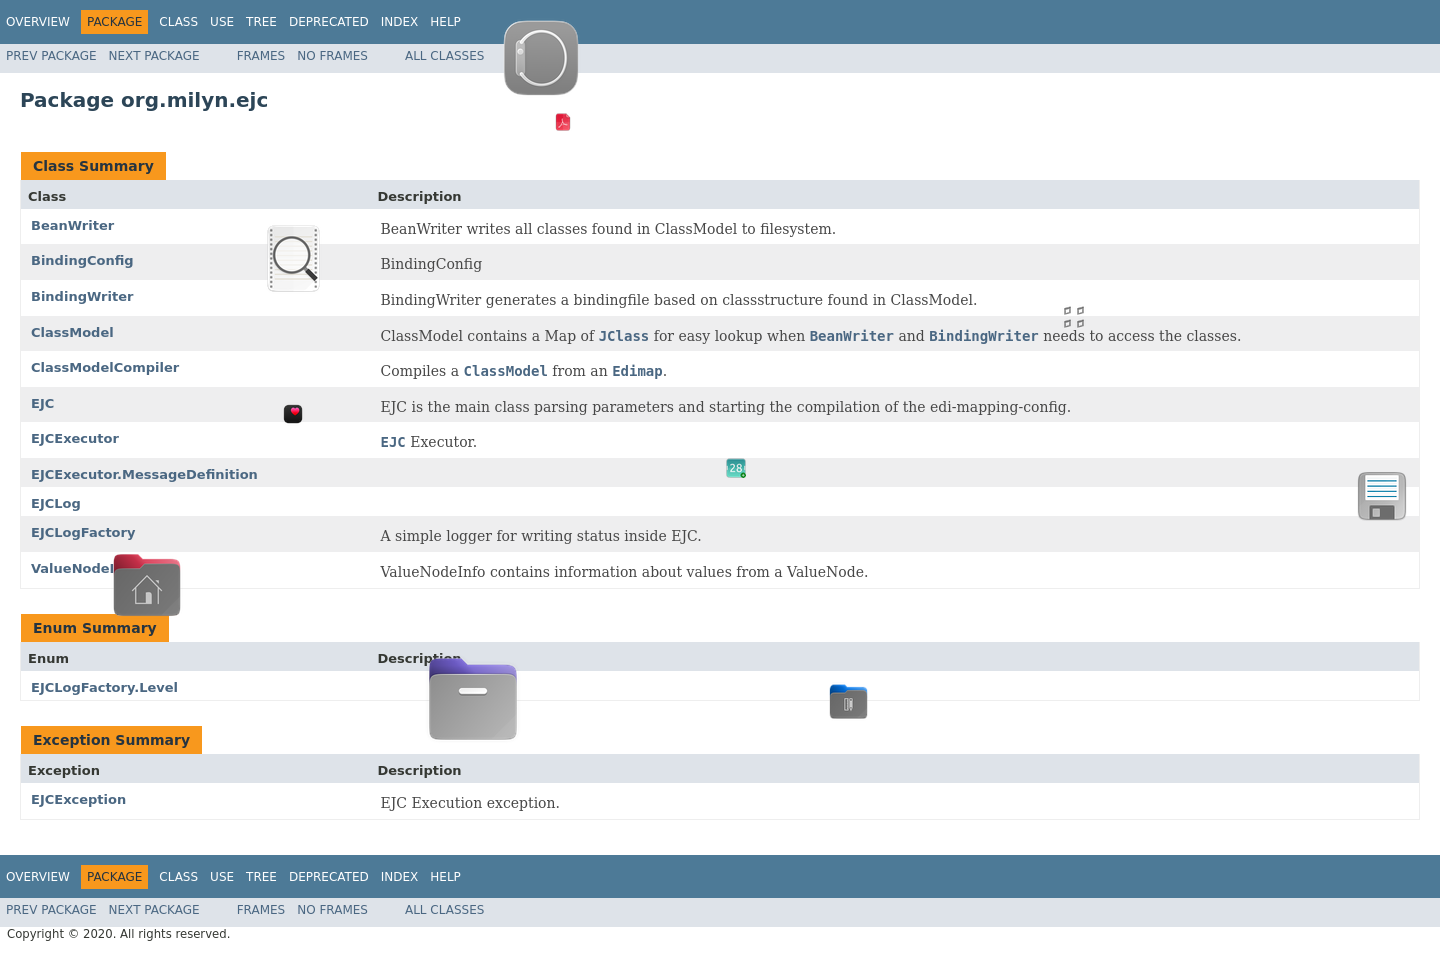  I want to click on open the file manager application, so click(473, 699).